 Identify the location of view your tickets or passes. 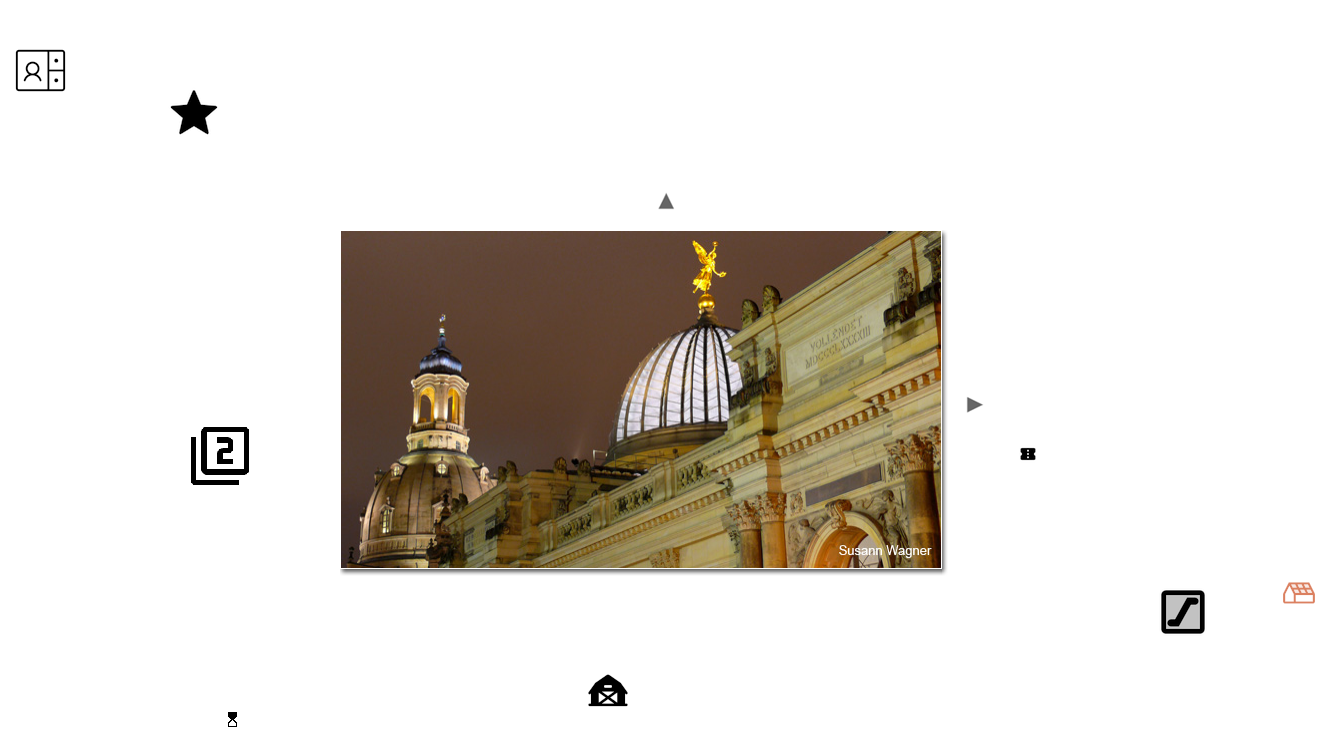
(1028, 454).